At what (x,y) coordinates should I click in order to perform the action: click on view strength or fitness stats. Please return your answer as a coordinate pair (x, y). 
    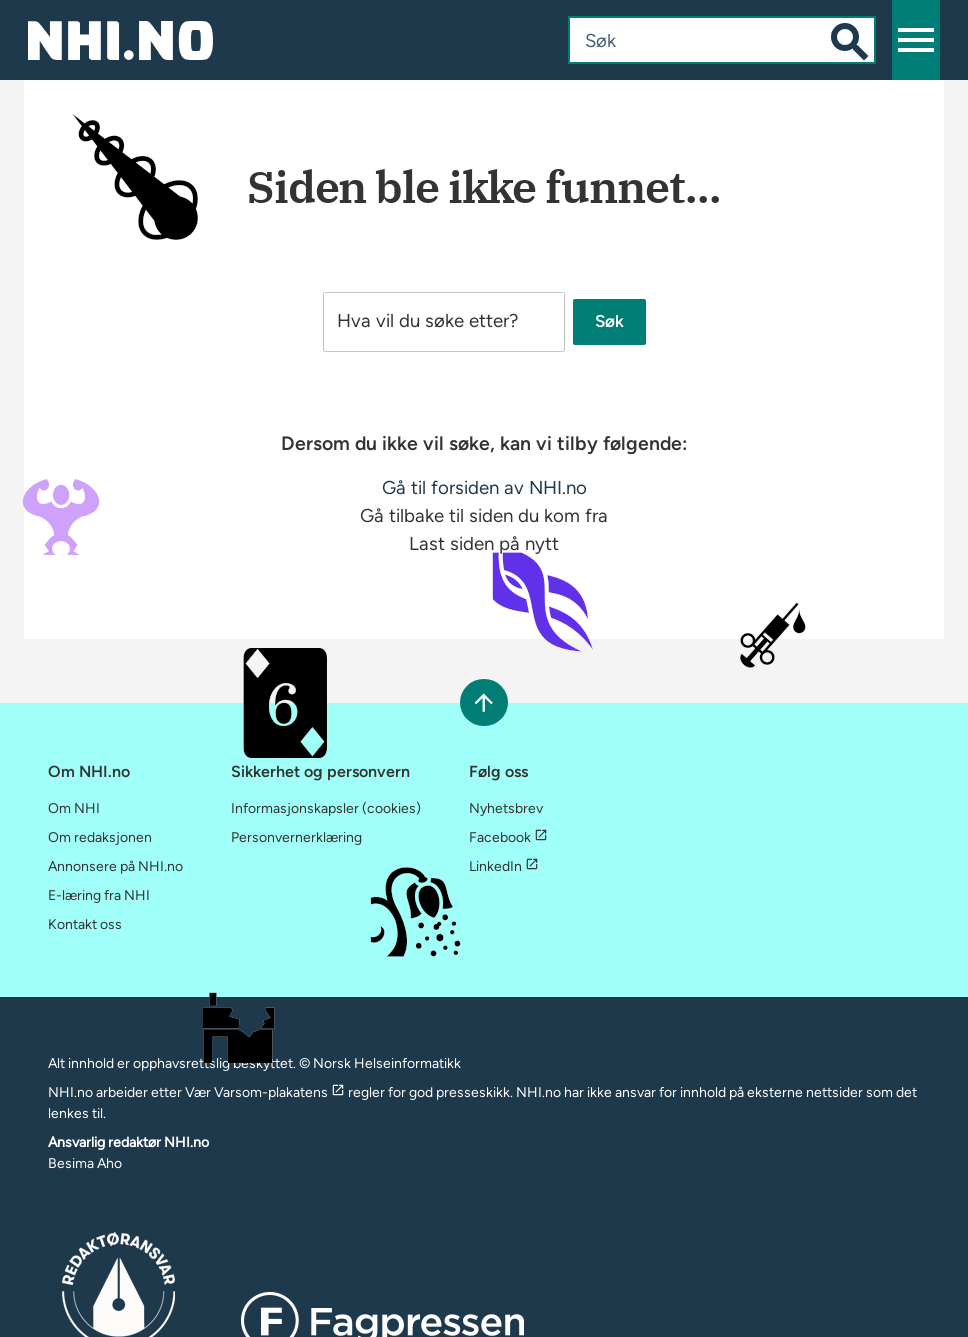
    Looking at the image, I should click on (61, 517).